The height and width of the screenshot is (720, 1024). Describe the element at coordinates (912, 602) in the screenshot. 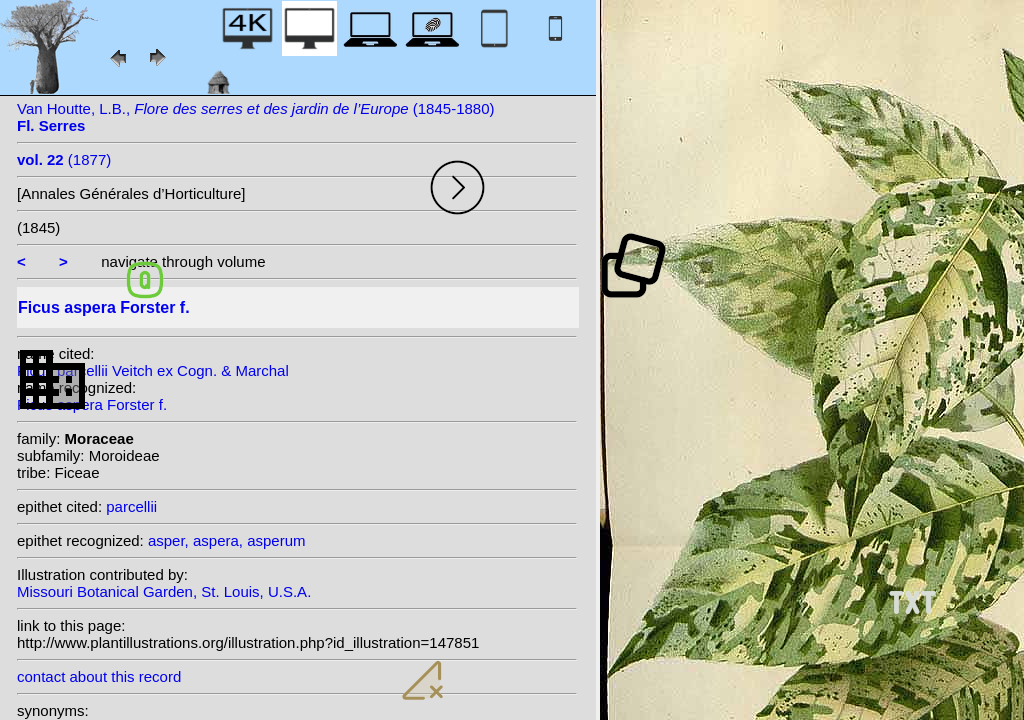

I see `indicates a plain text file format` at that location.